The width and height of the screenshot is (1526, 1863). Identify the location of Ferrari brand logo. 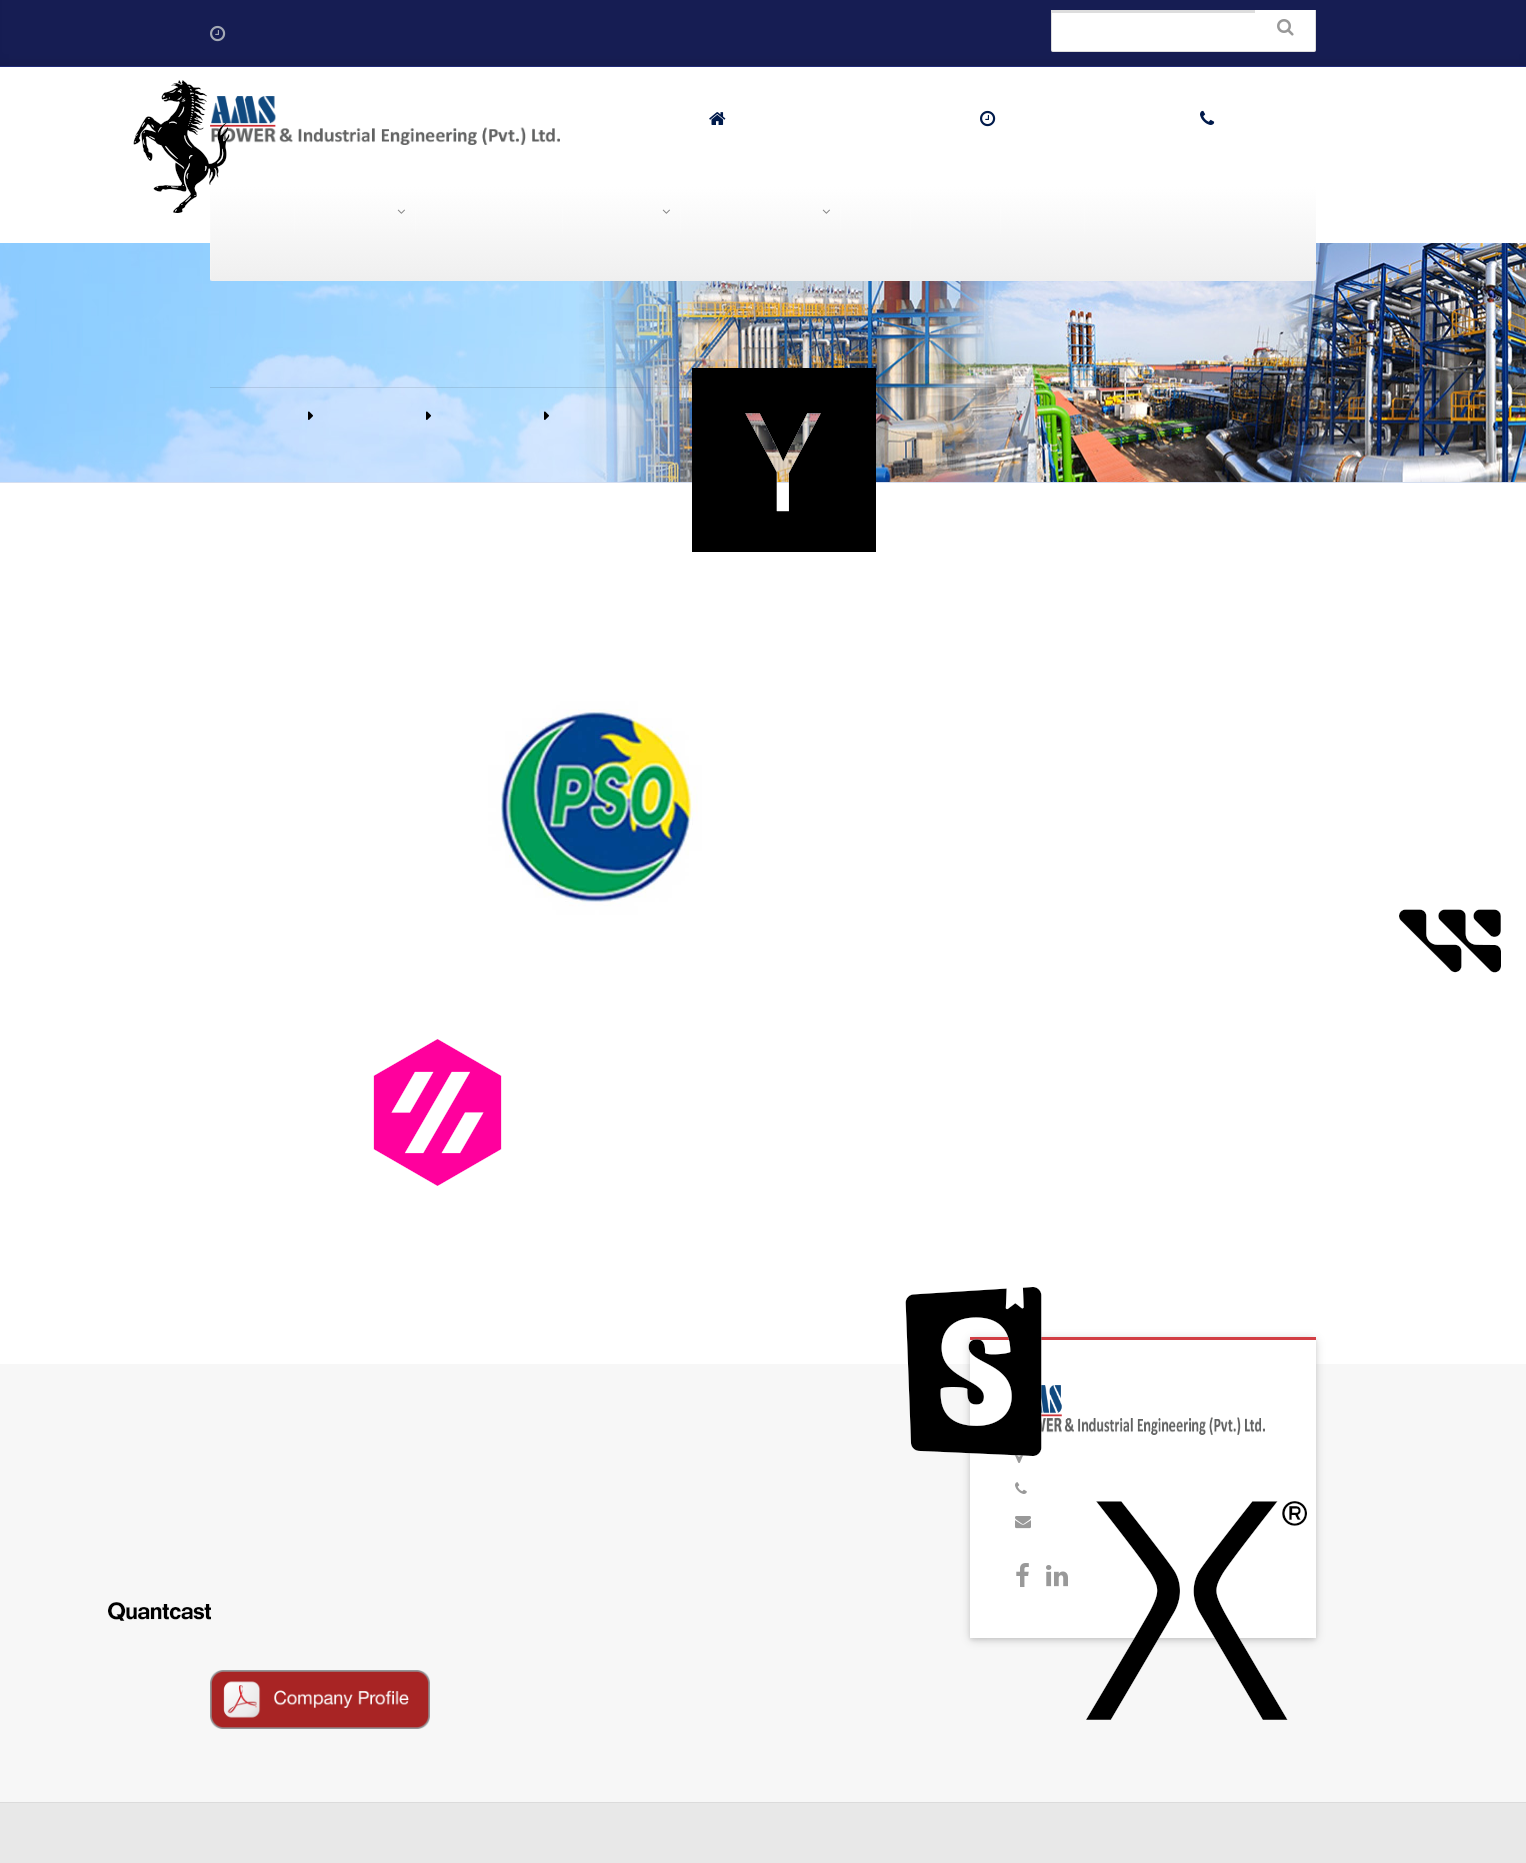
(181, 146).